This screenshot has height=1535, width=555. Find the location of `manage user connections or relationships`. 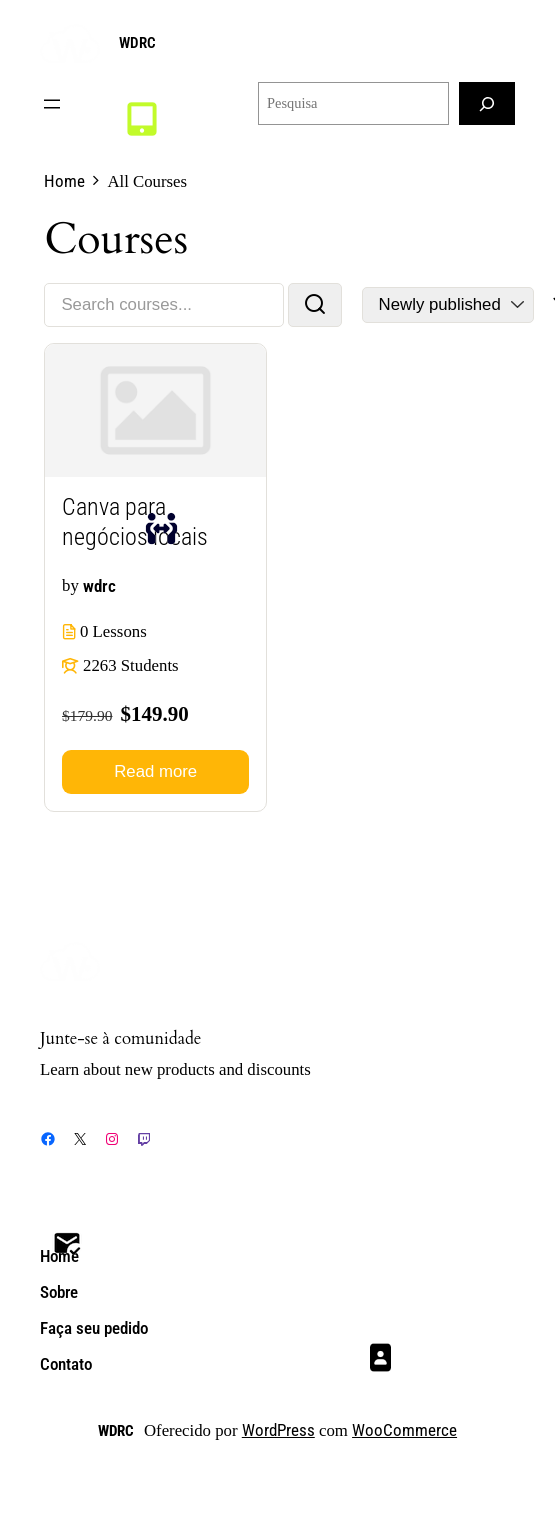

manage user connections or relationships is located at coordinates (161, 528).